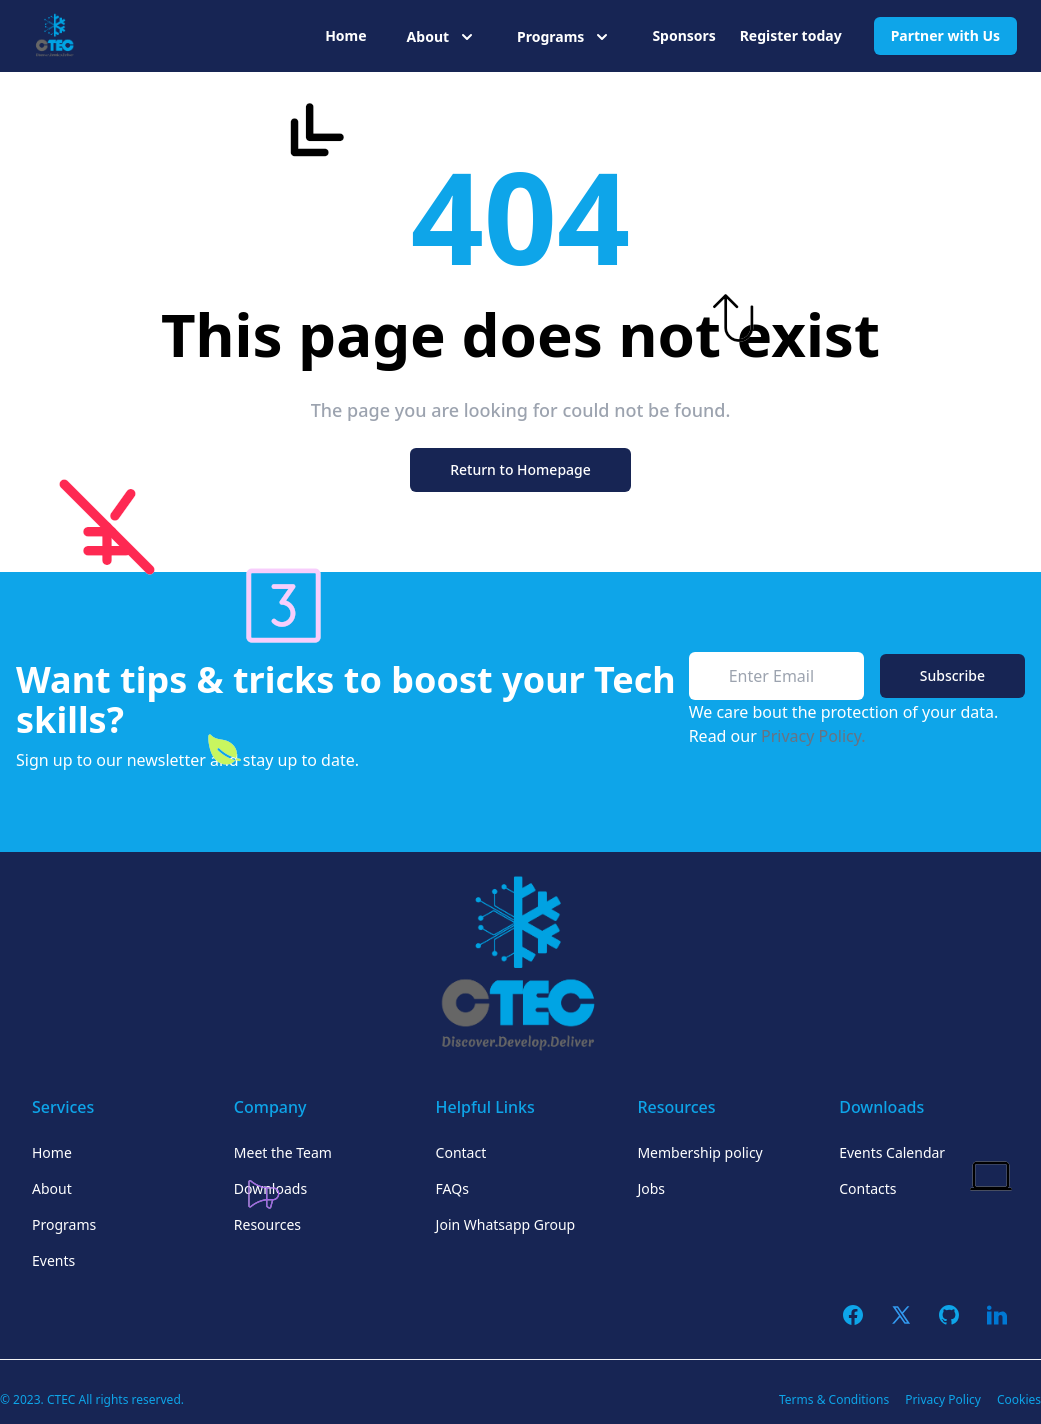 Image resolution: width=1041 pixels, height=1424 pixels. Describe the element at coordinates (224, 749) in the screenshot. I see `view eco-friendly or sustainable options` at that location.